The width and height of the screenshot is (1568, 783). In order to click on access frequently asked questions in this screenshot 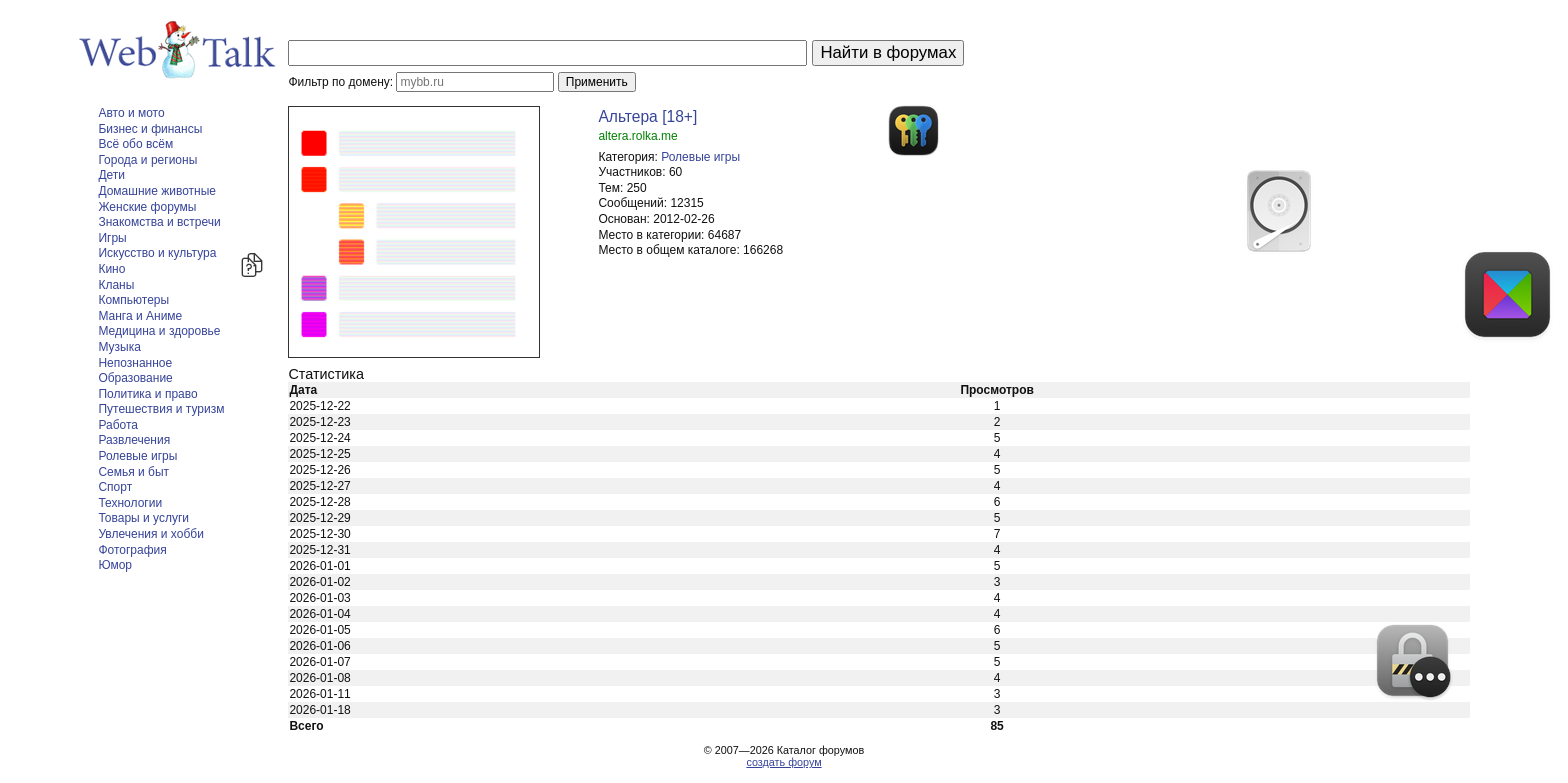, I will do `click(252, 265)`.